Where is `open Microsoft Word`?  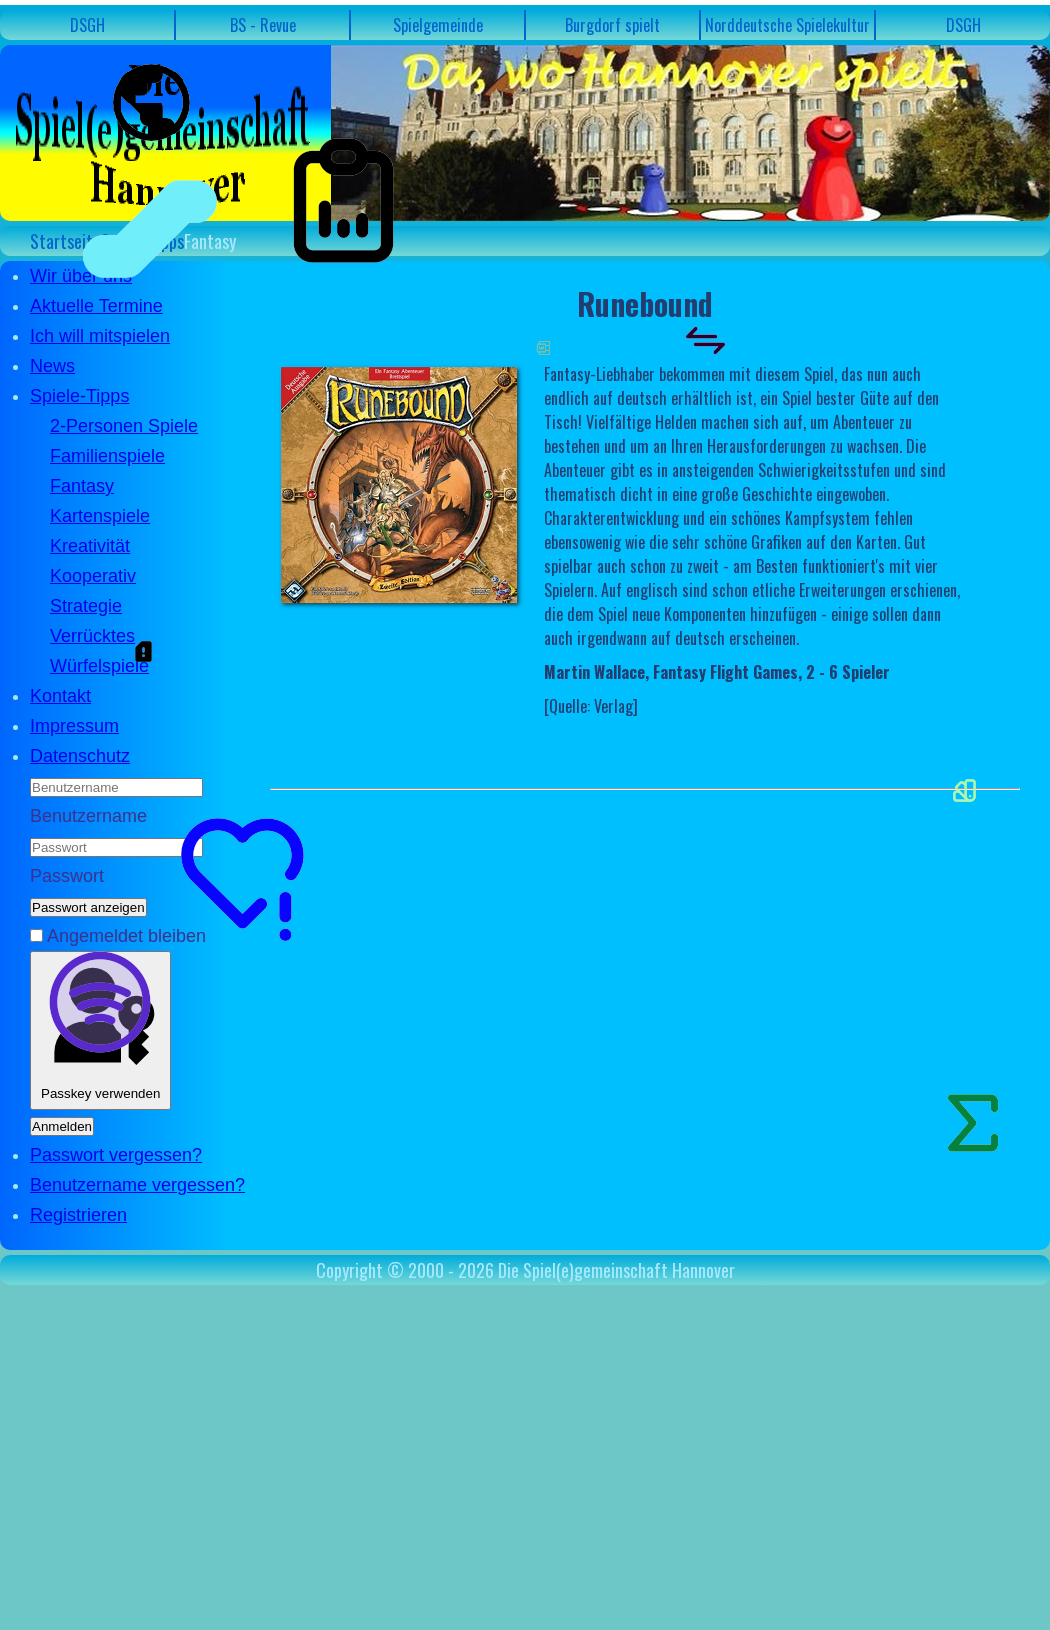
open Microsoft Word is located at coordinates (544, 348).